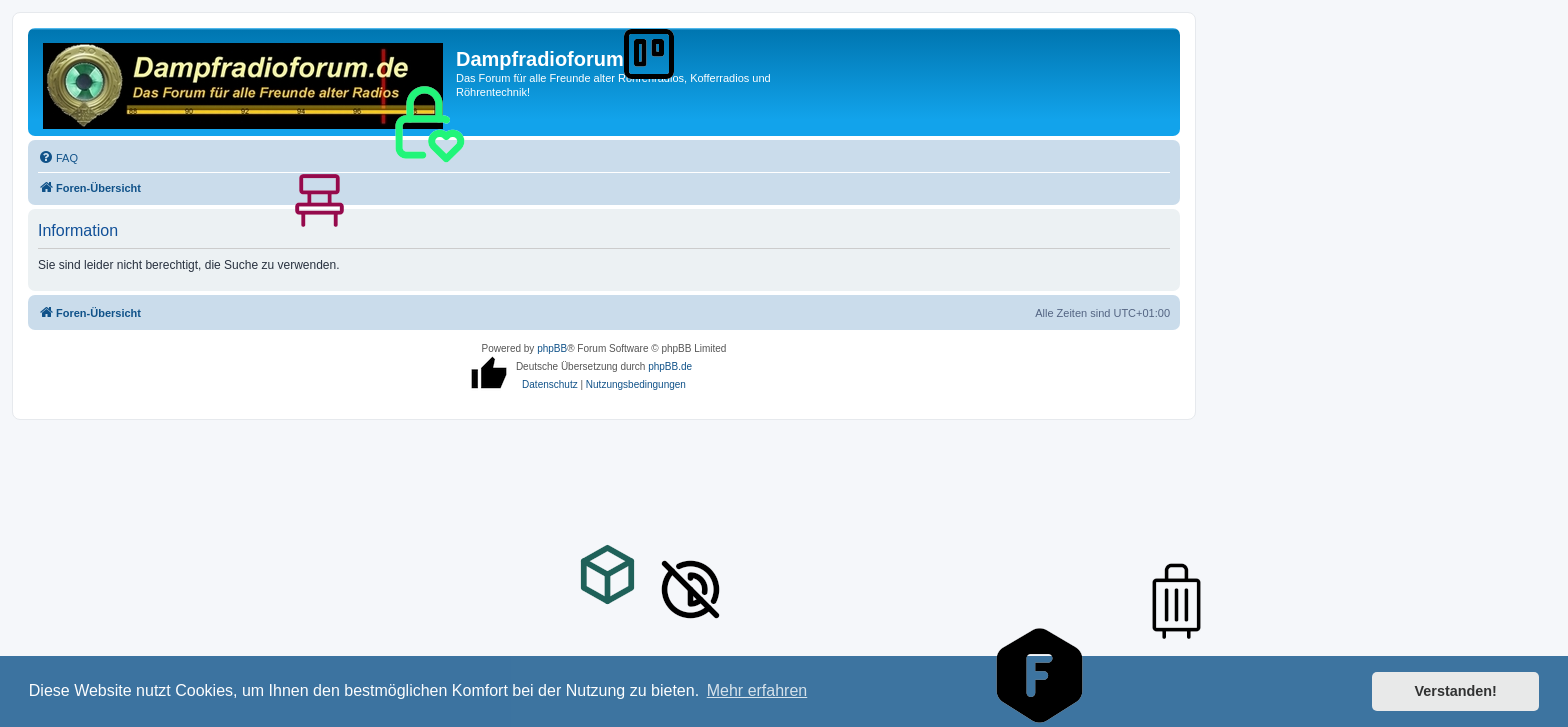 This screenshot has height=727, width=1568. What do you see at coordinates (690, 589) in the screenshot?
I see `disable contrast adjustment` at bounding box center [690, 589].